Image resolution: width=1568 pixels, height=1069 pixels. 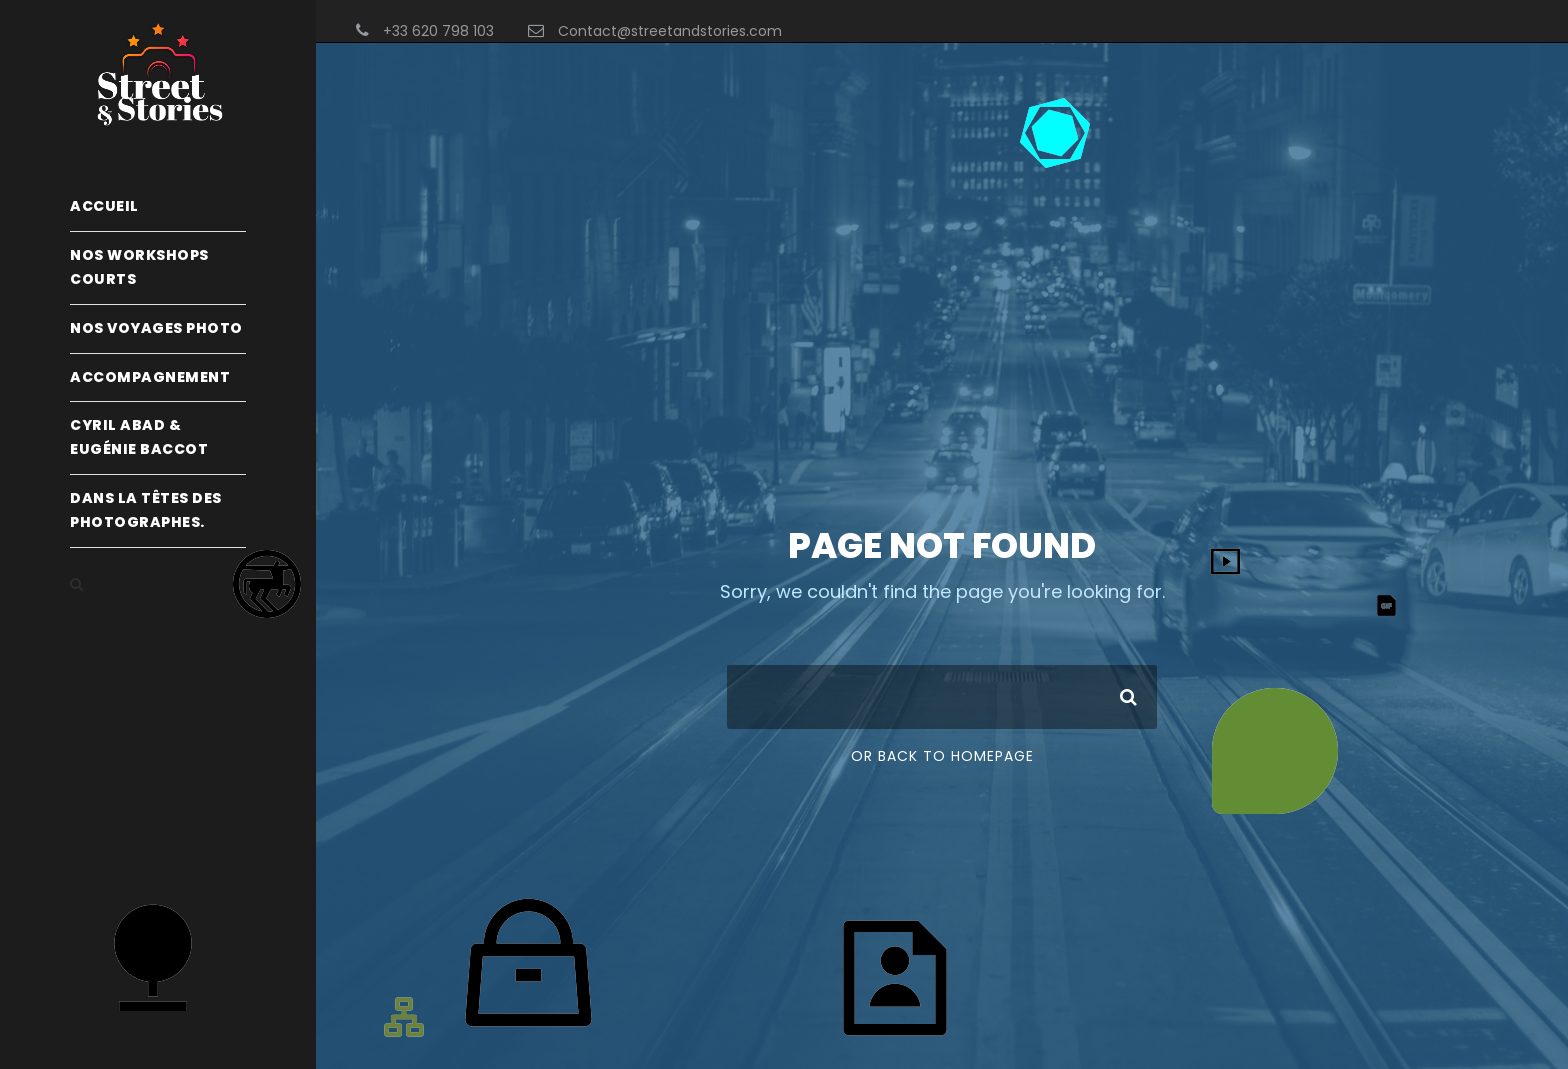 I want to click on view pinned location on map, so click(x=153, y=953).